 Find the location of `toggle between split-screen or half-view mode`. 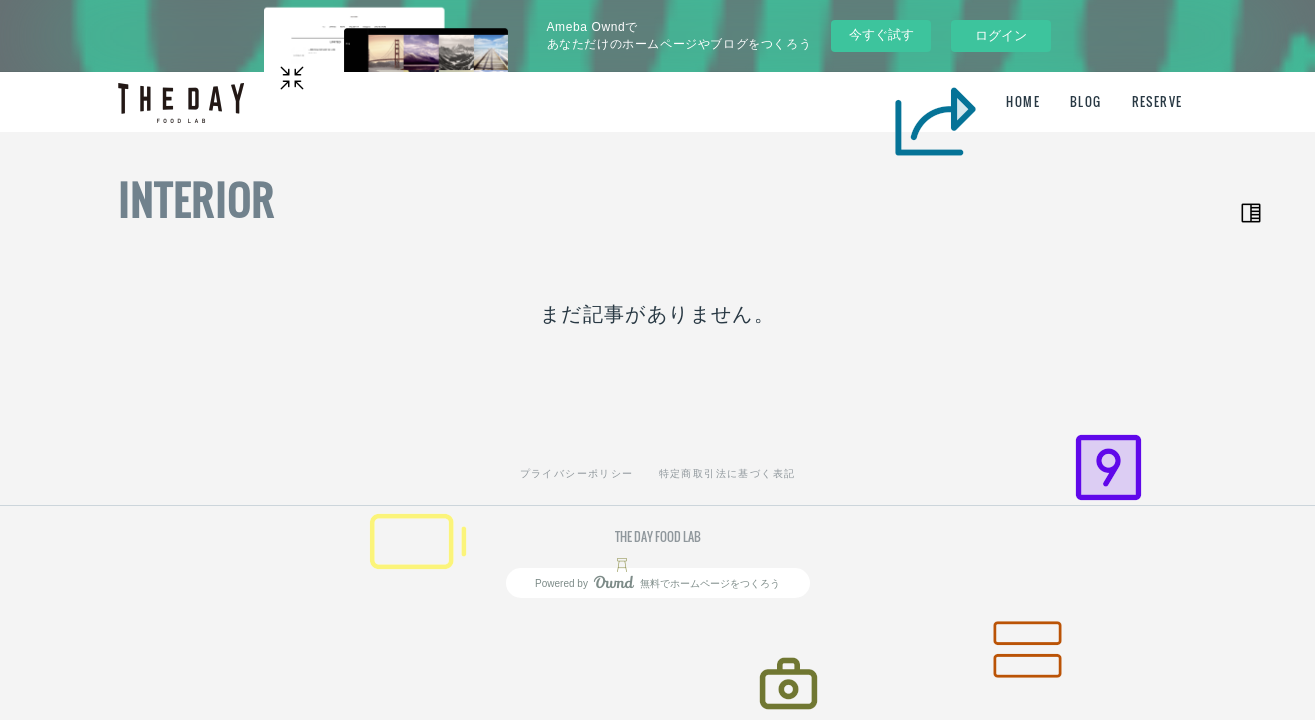

toggle between split-screen or half-view mode is located at coordinates (1251, 213).